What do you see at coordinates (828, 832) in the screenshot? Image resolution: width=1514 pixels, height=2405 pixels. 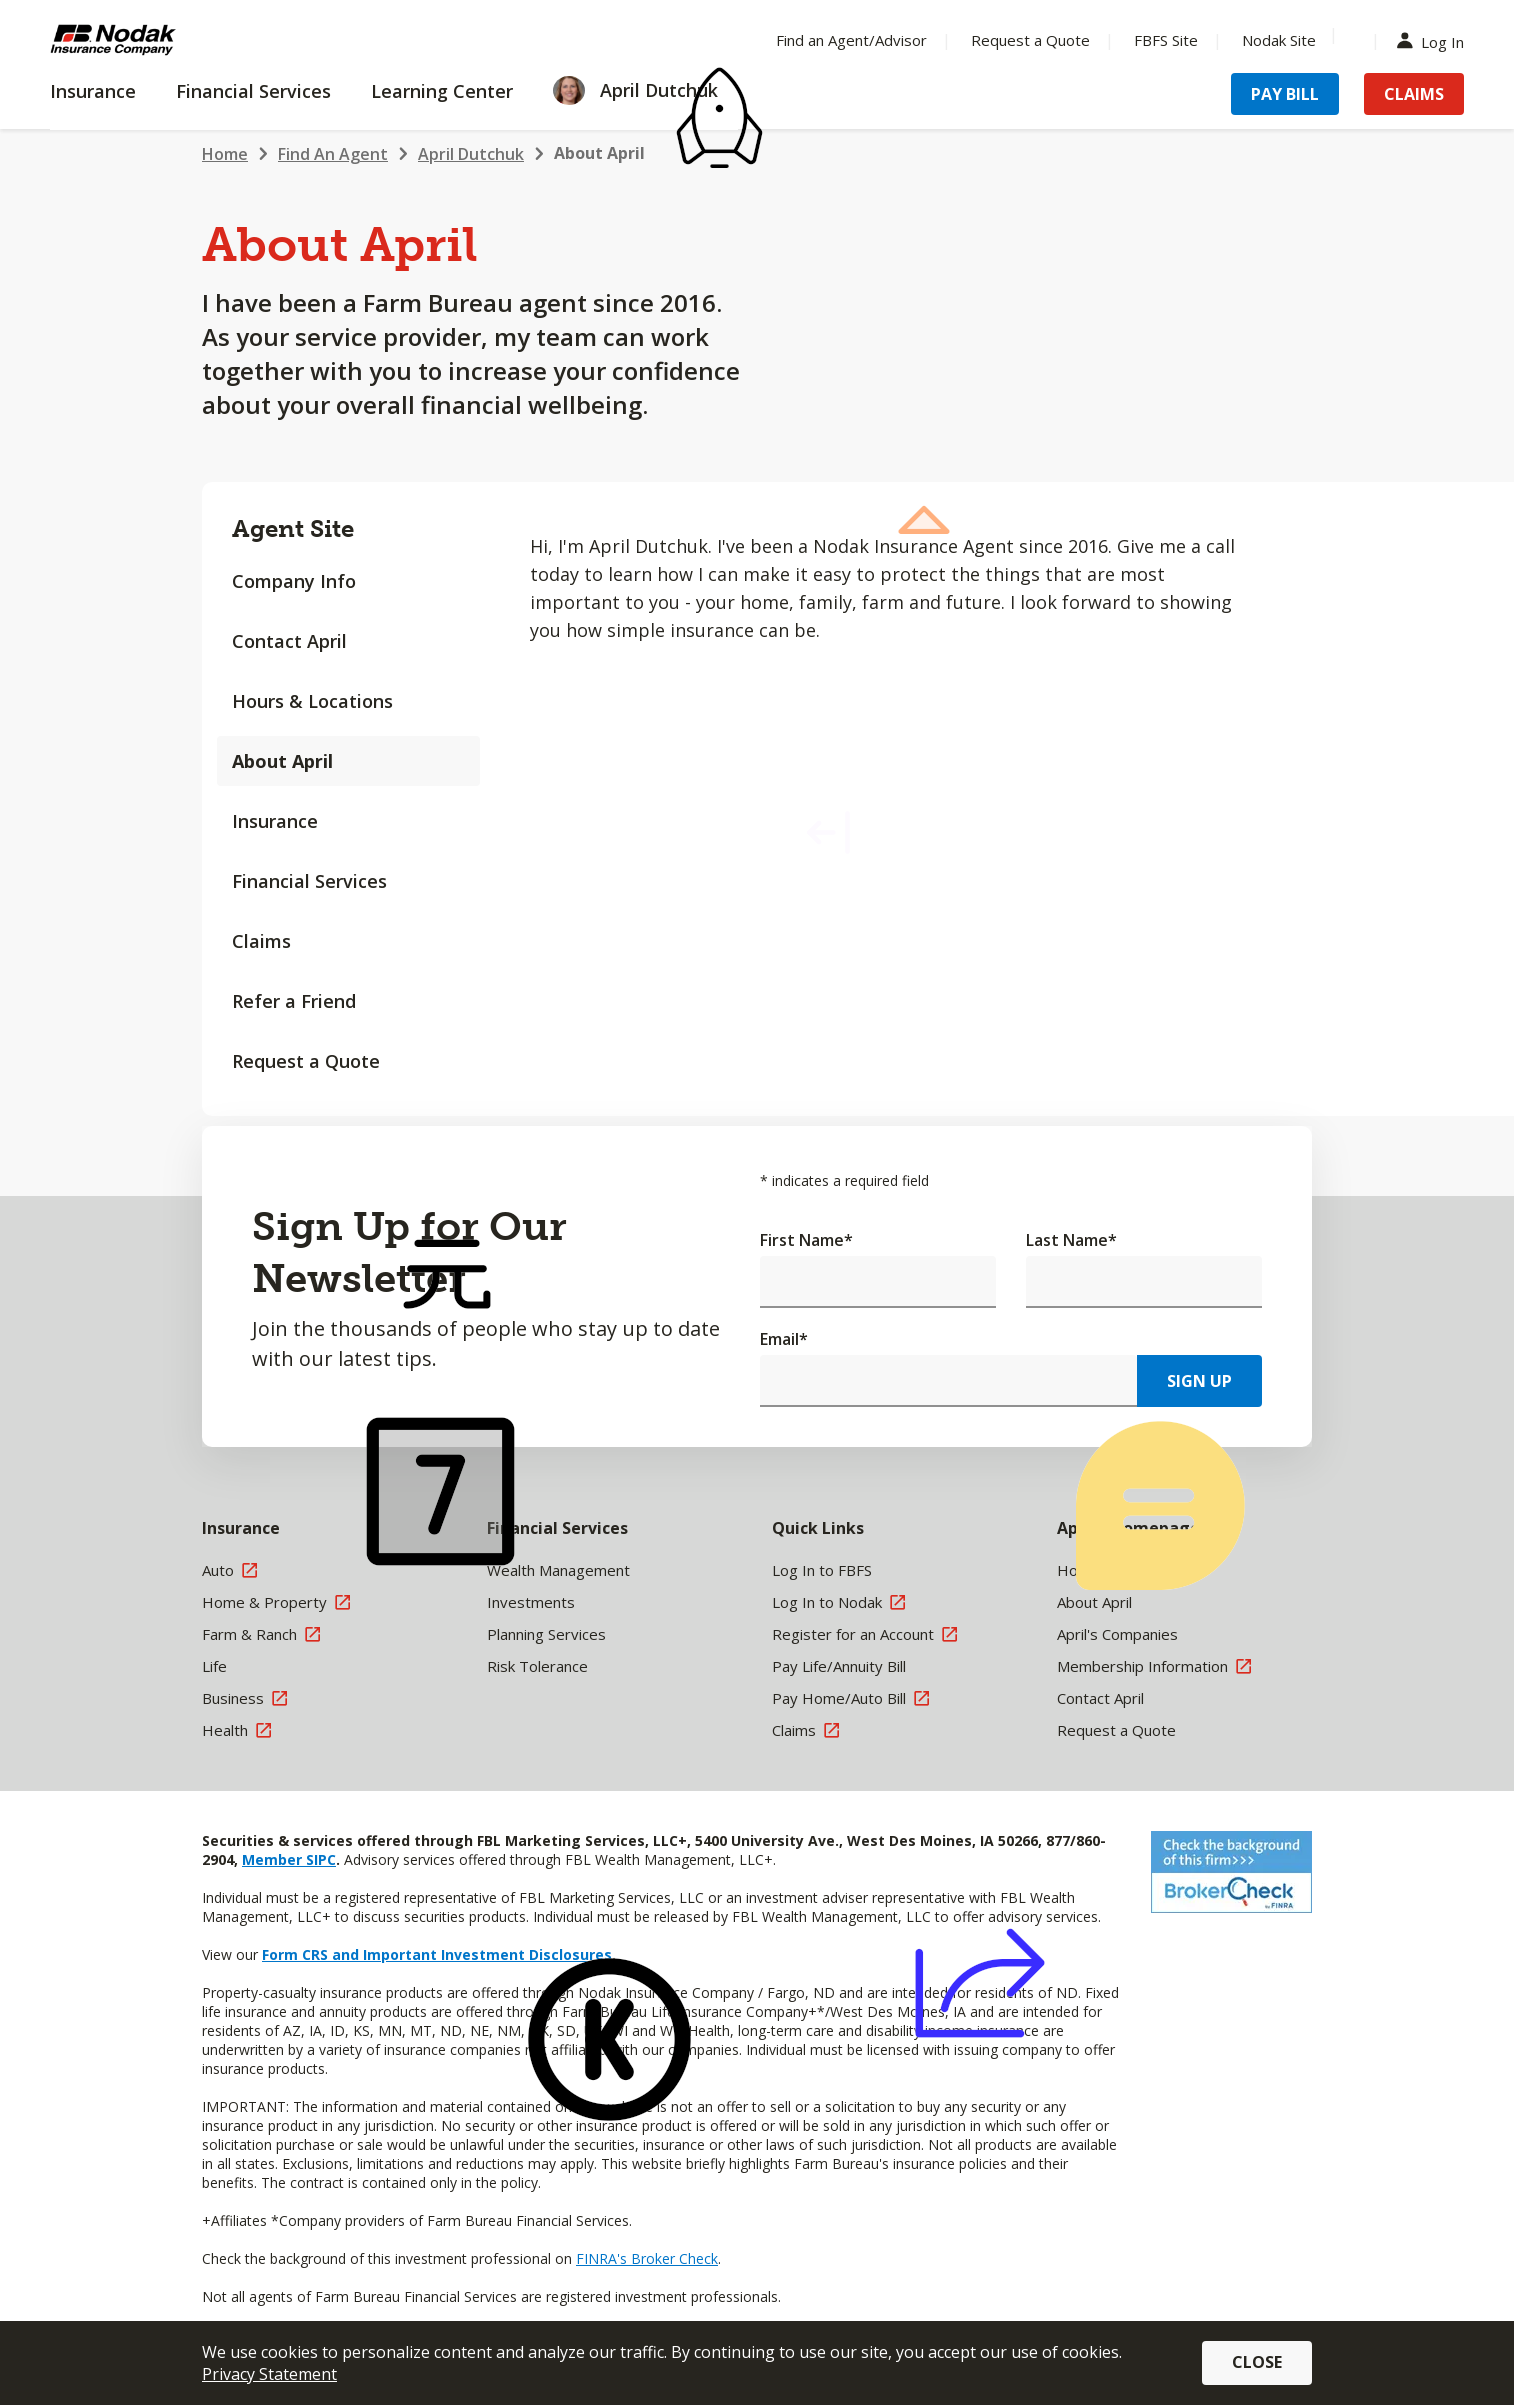 I see `collapse sidebar or panel` at bounding box center [828, 832].